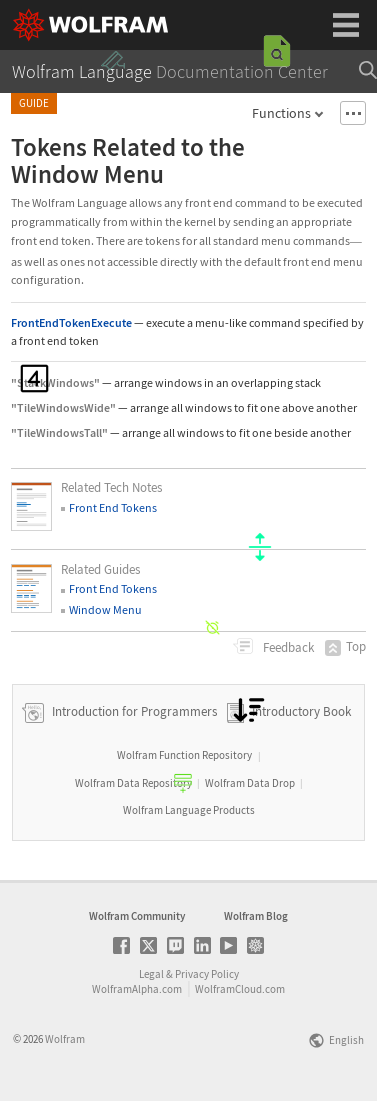 This screenshot has height=1101, width=377. Describe the element at coordinates (249, 710) in the screenshot. I see `sort items from largest to smallest` at that location.